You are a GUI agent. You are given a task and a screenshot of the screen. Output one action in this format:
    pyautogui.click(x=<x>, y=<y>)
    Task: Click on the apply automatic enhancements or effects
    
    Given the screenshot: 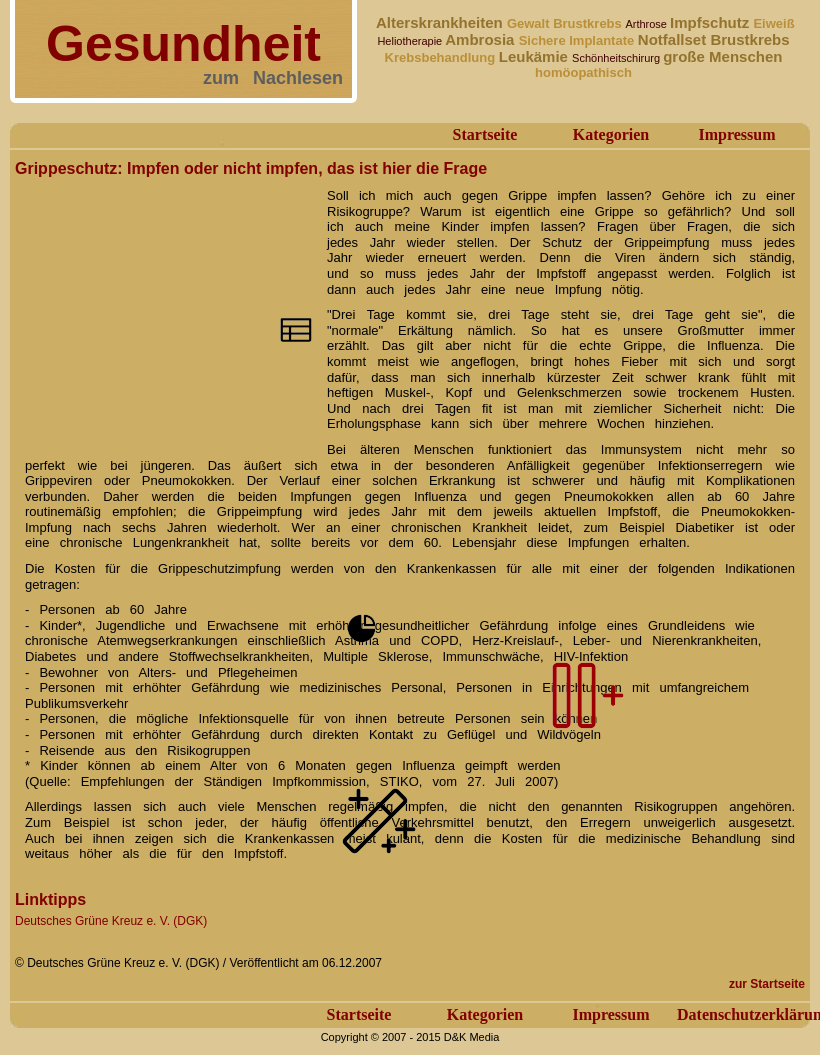 What is the action you would take?
    pyautogui.click(x=375, y=821)
    